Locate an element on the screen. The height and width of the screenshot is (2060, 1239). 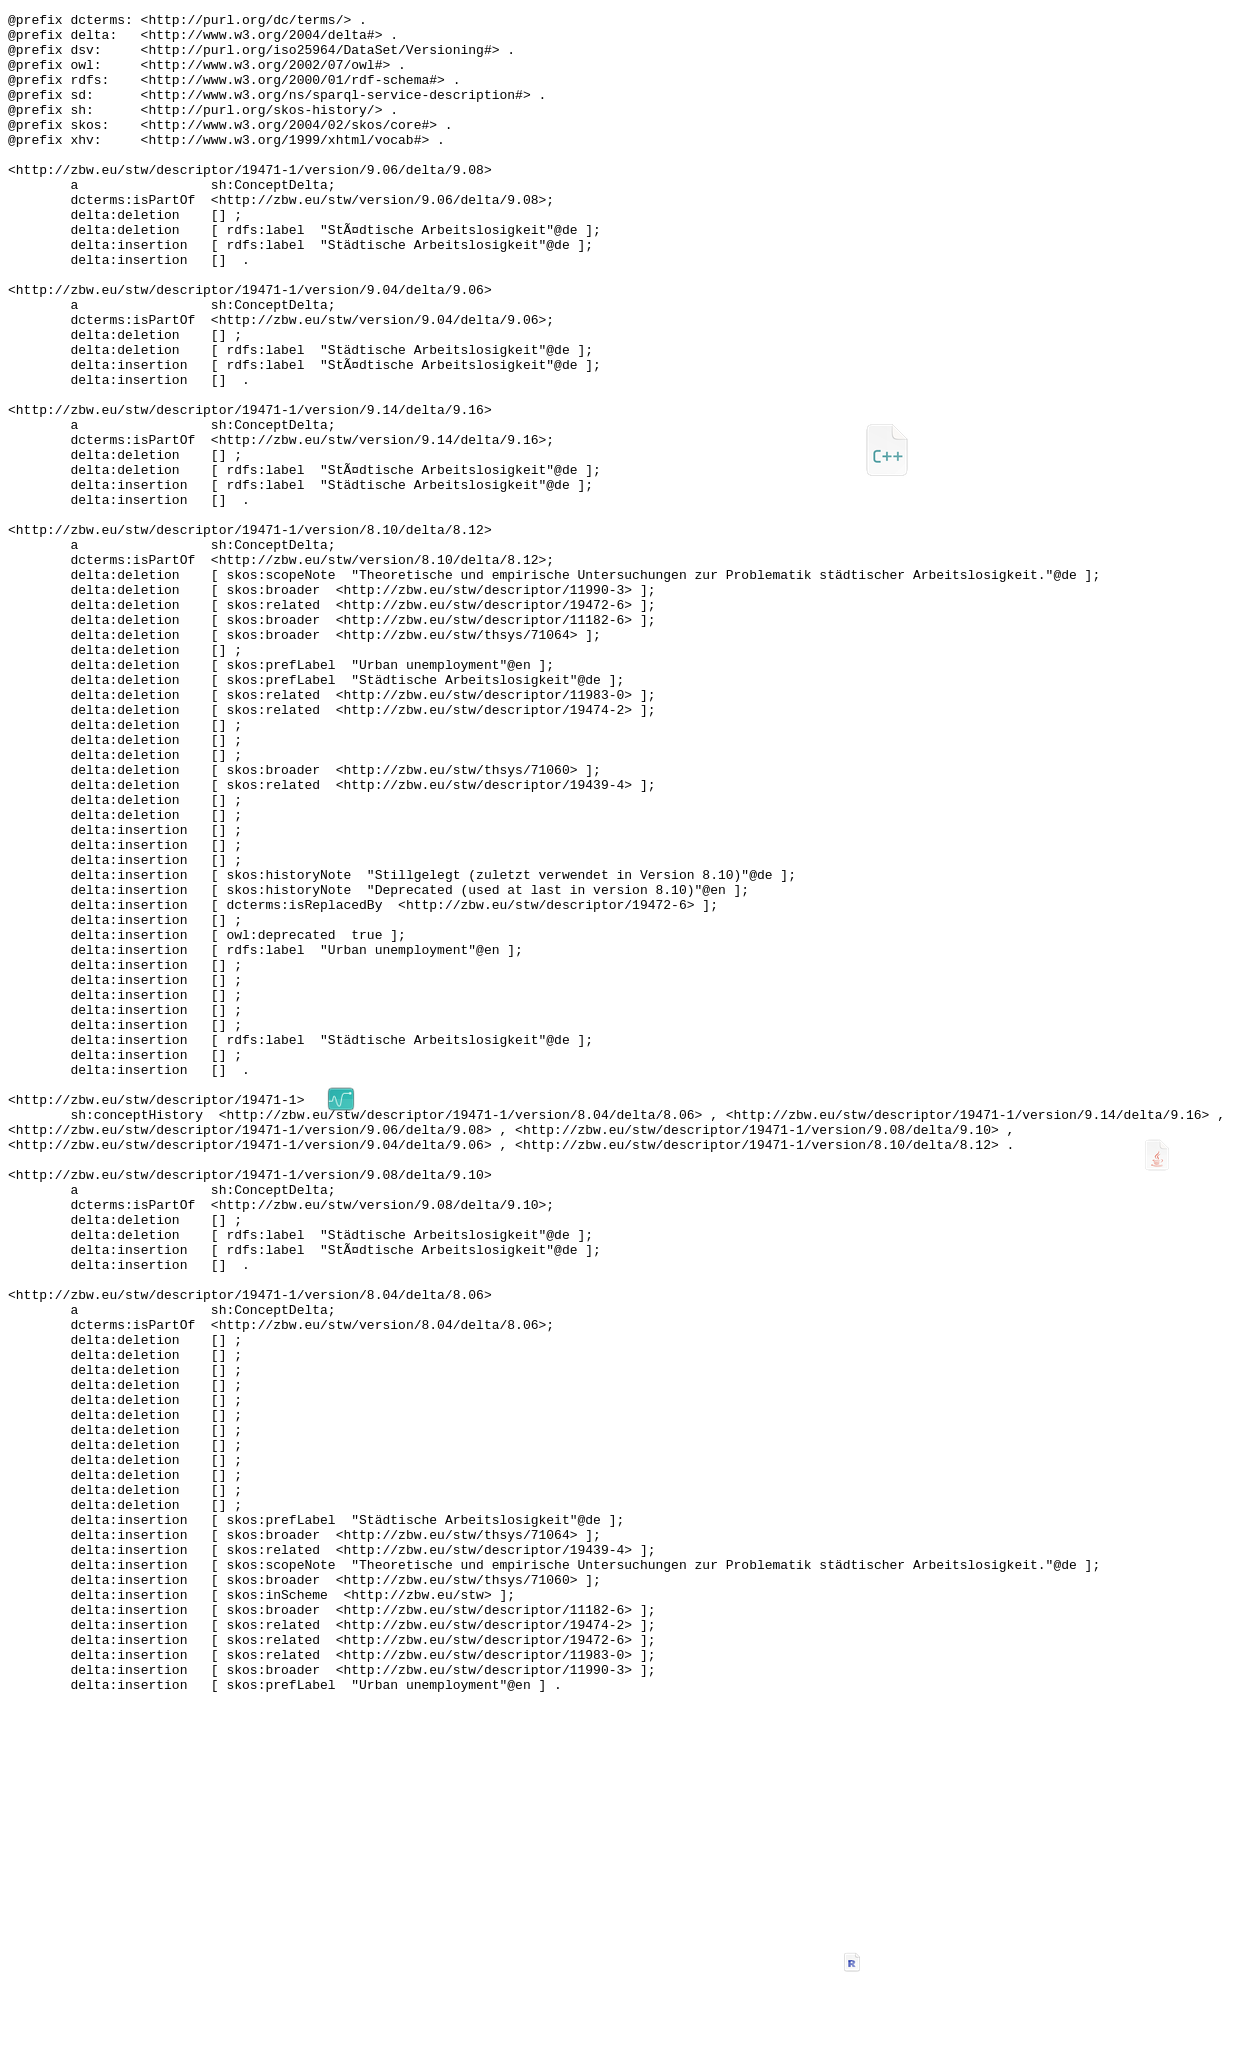
a C++ source code file is located at coordinates (887, 450).